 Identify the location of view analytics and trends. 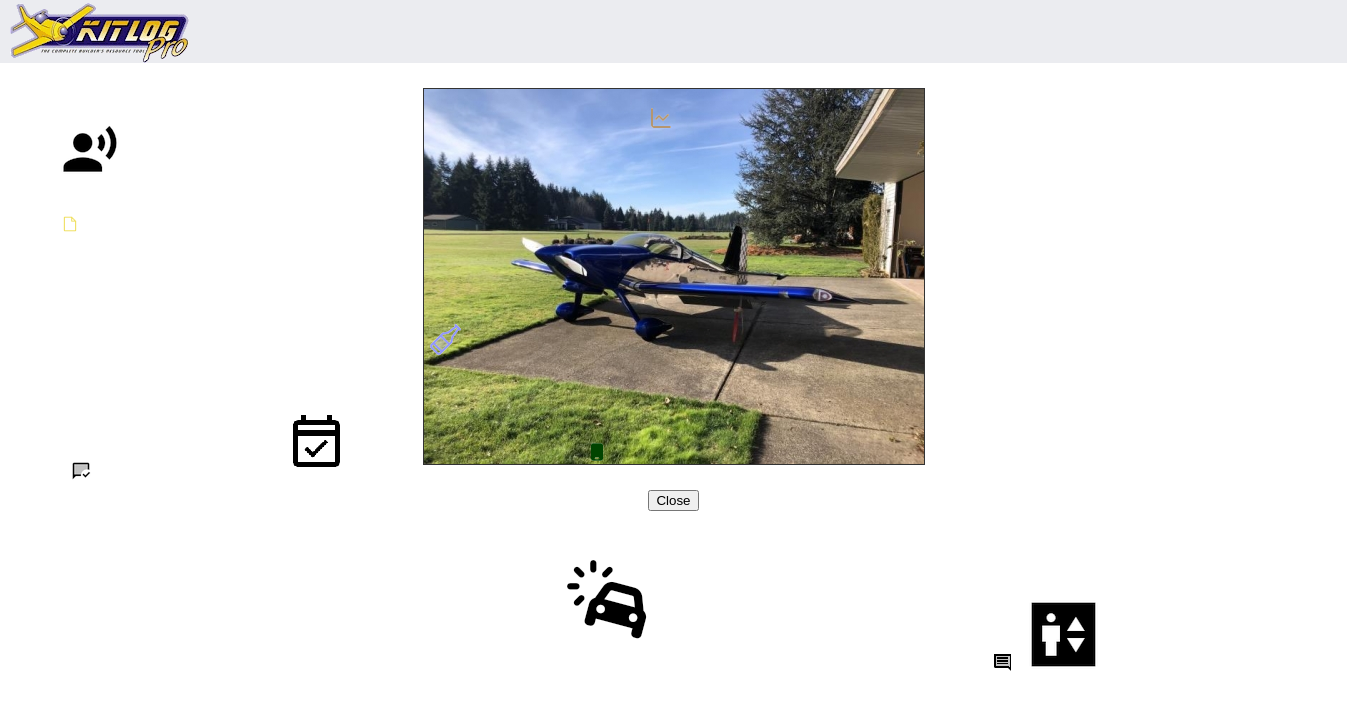
(661, 118).